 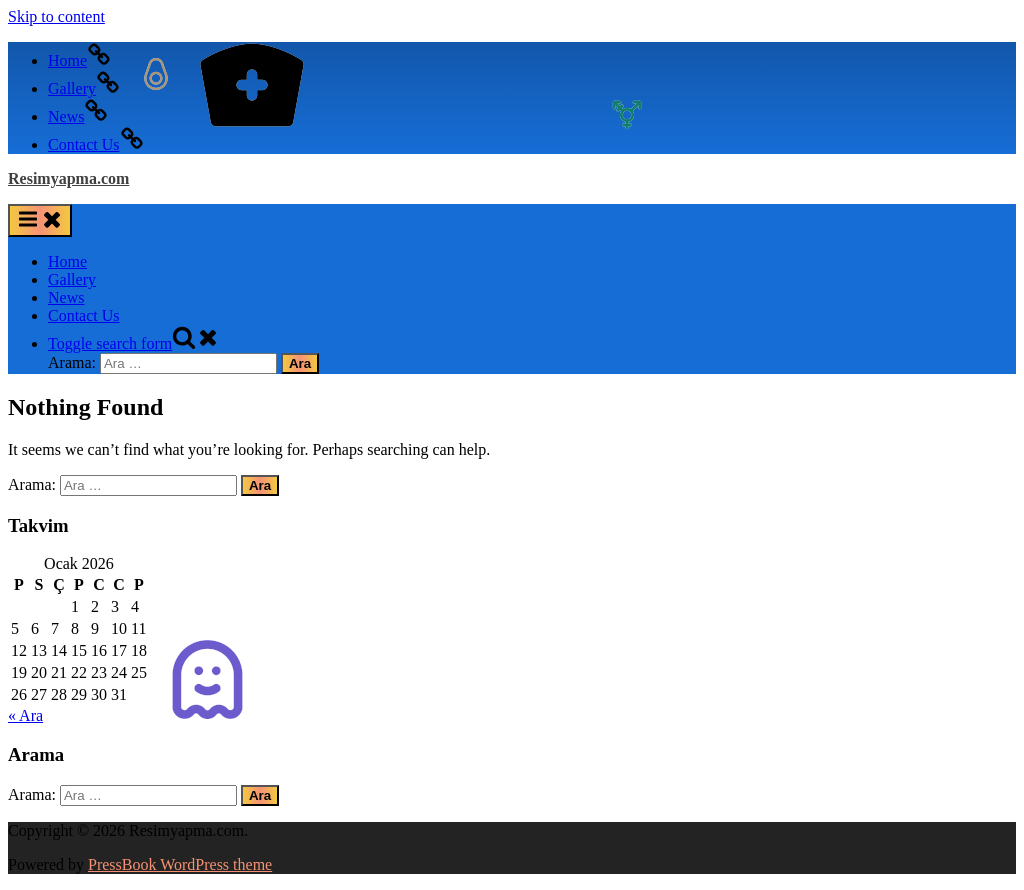 I want to click on indicates healthy or vegetarian food options, so click(x=156, y=74).